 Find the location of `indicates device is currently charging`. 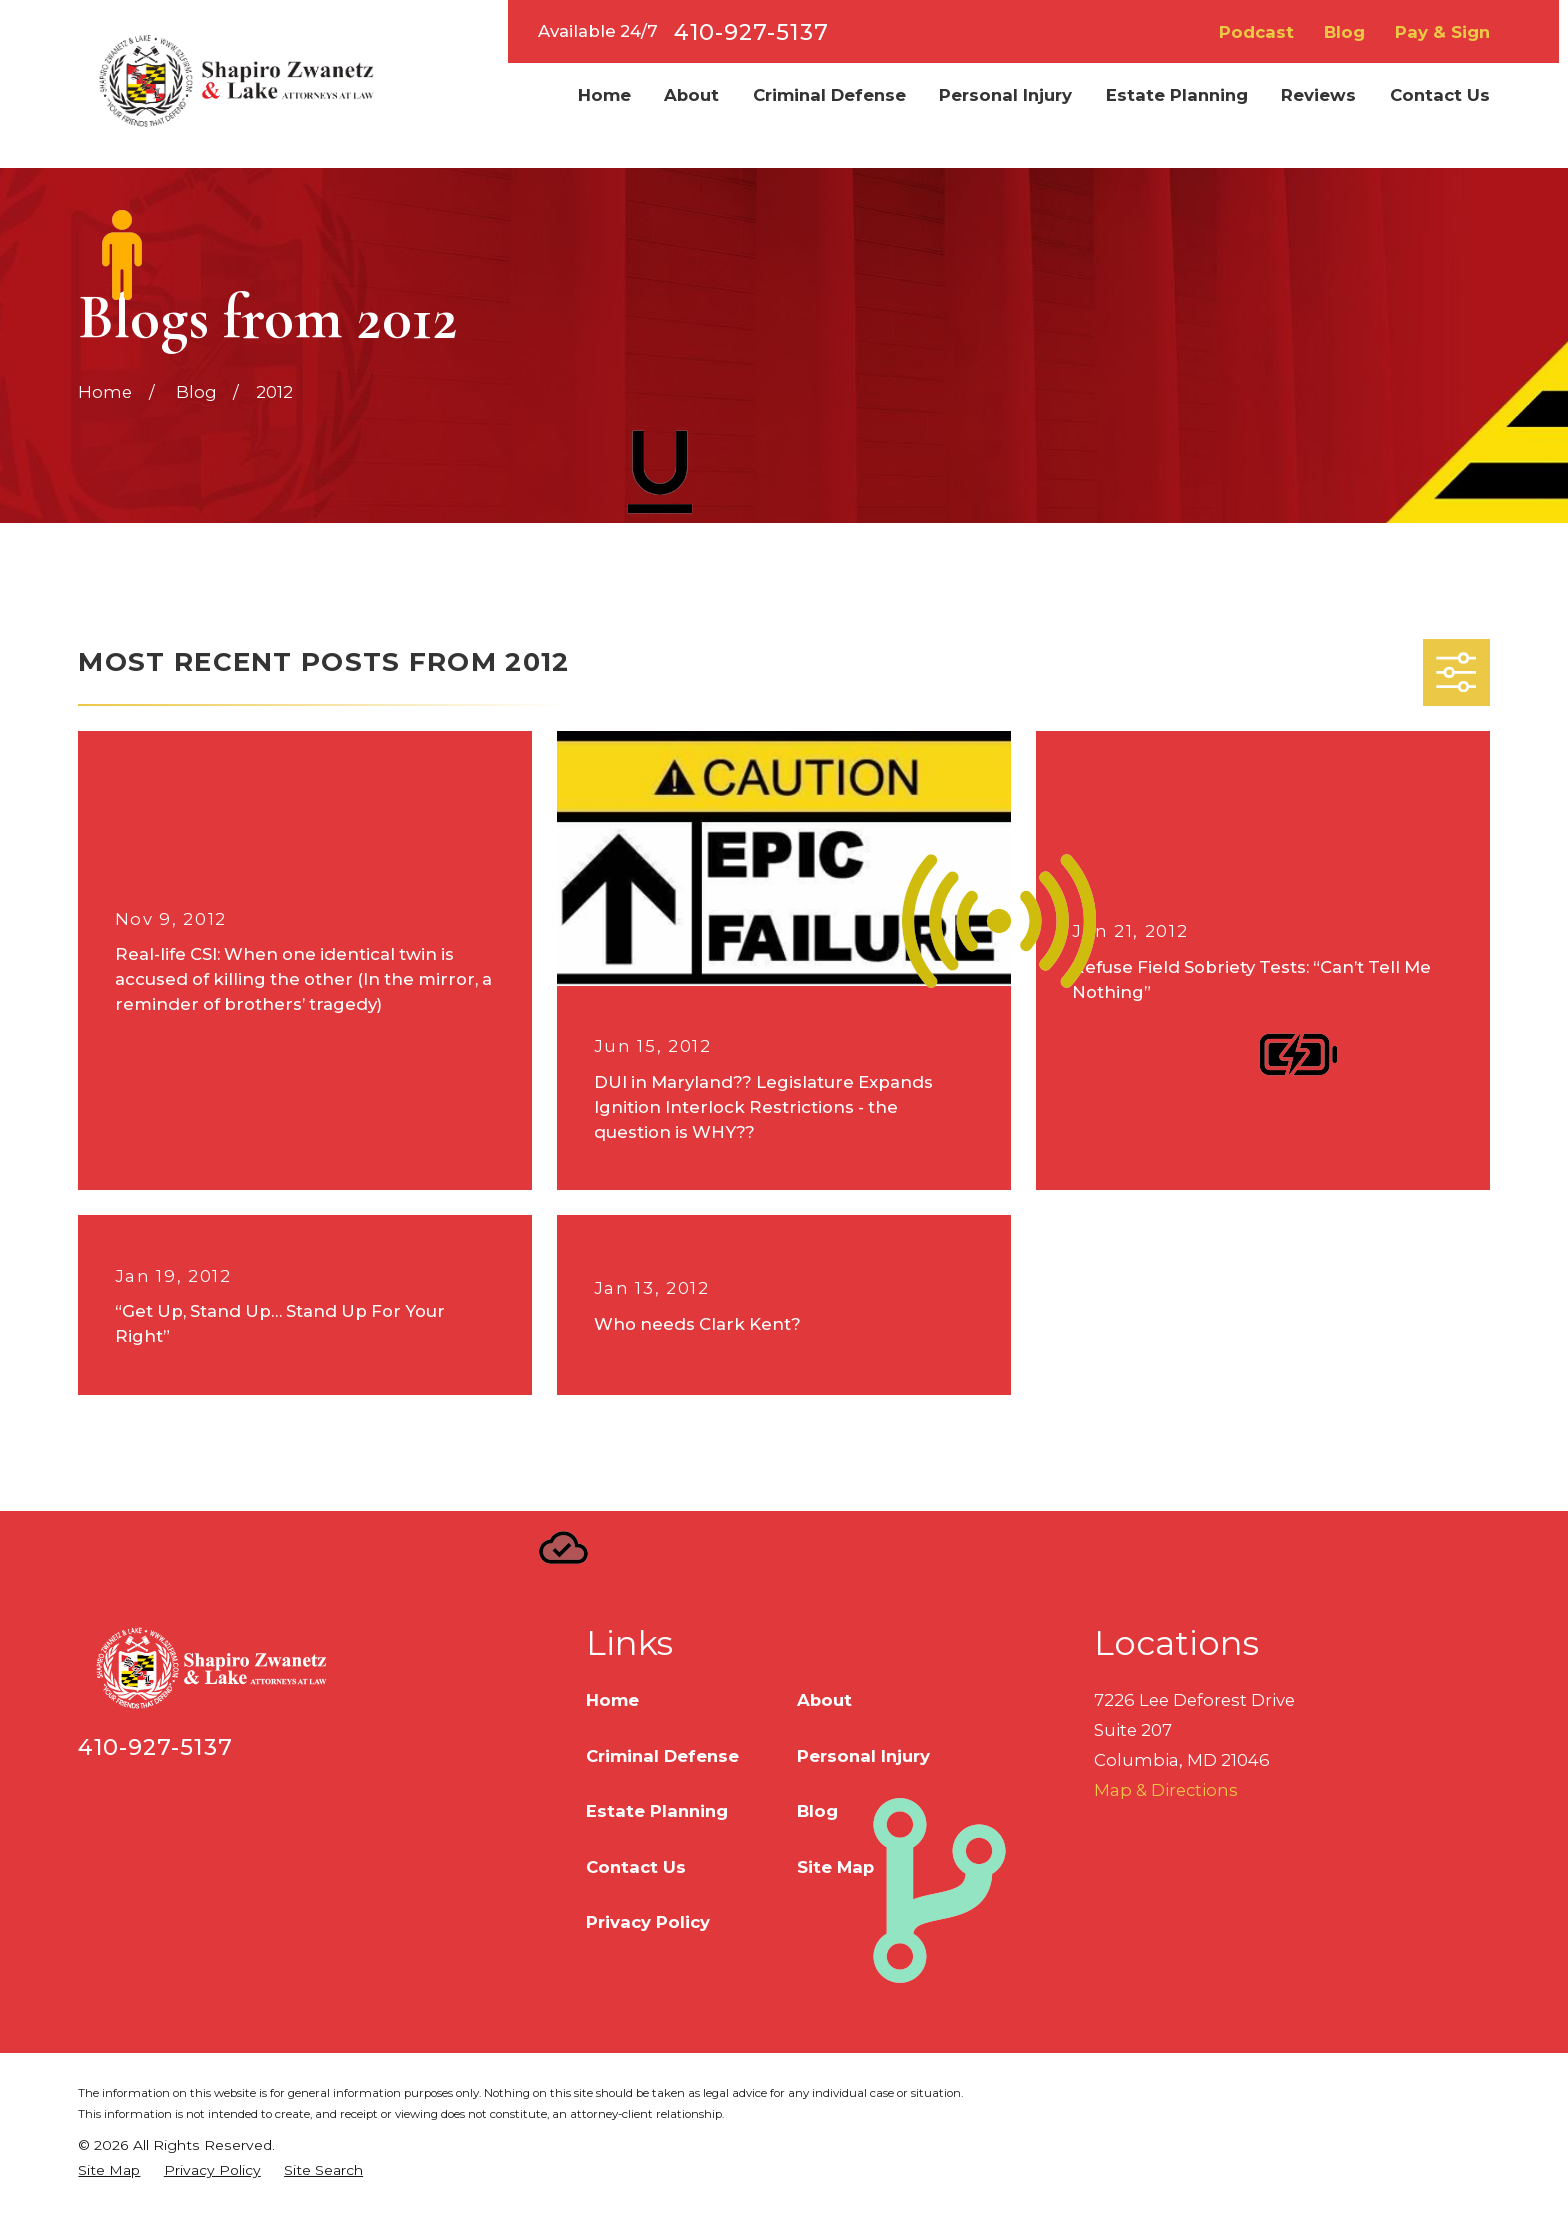

indicates device is currently charging is located at coordinates (1298, 1054).